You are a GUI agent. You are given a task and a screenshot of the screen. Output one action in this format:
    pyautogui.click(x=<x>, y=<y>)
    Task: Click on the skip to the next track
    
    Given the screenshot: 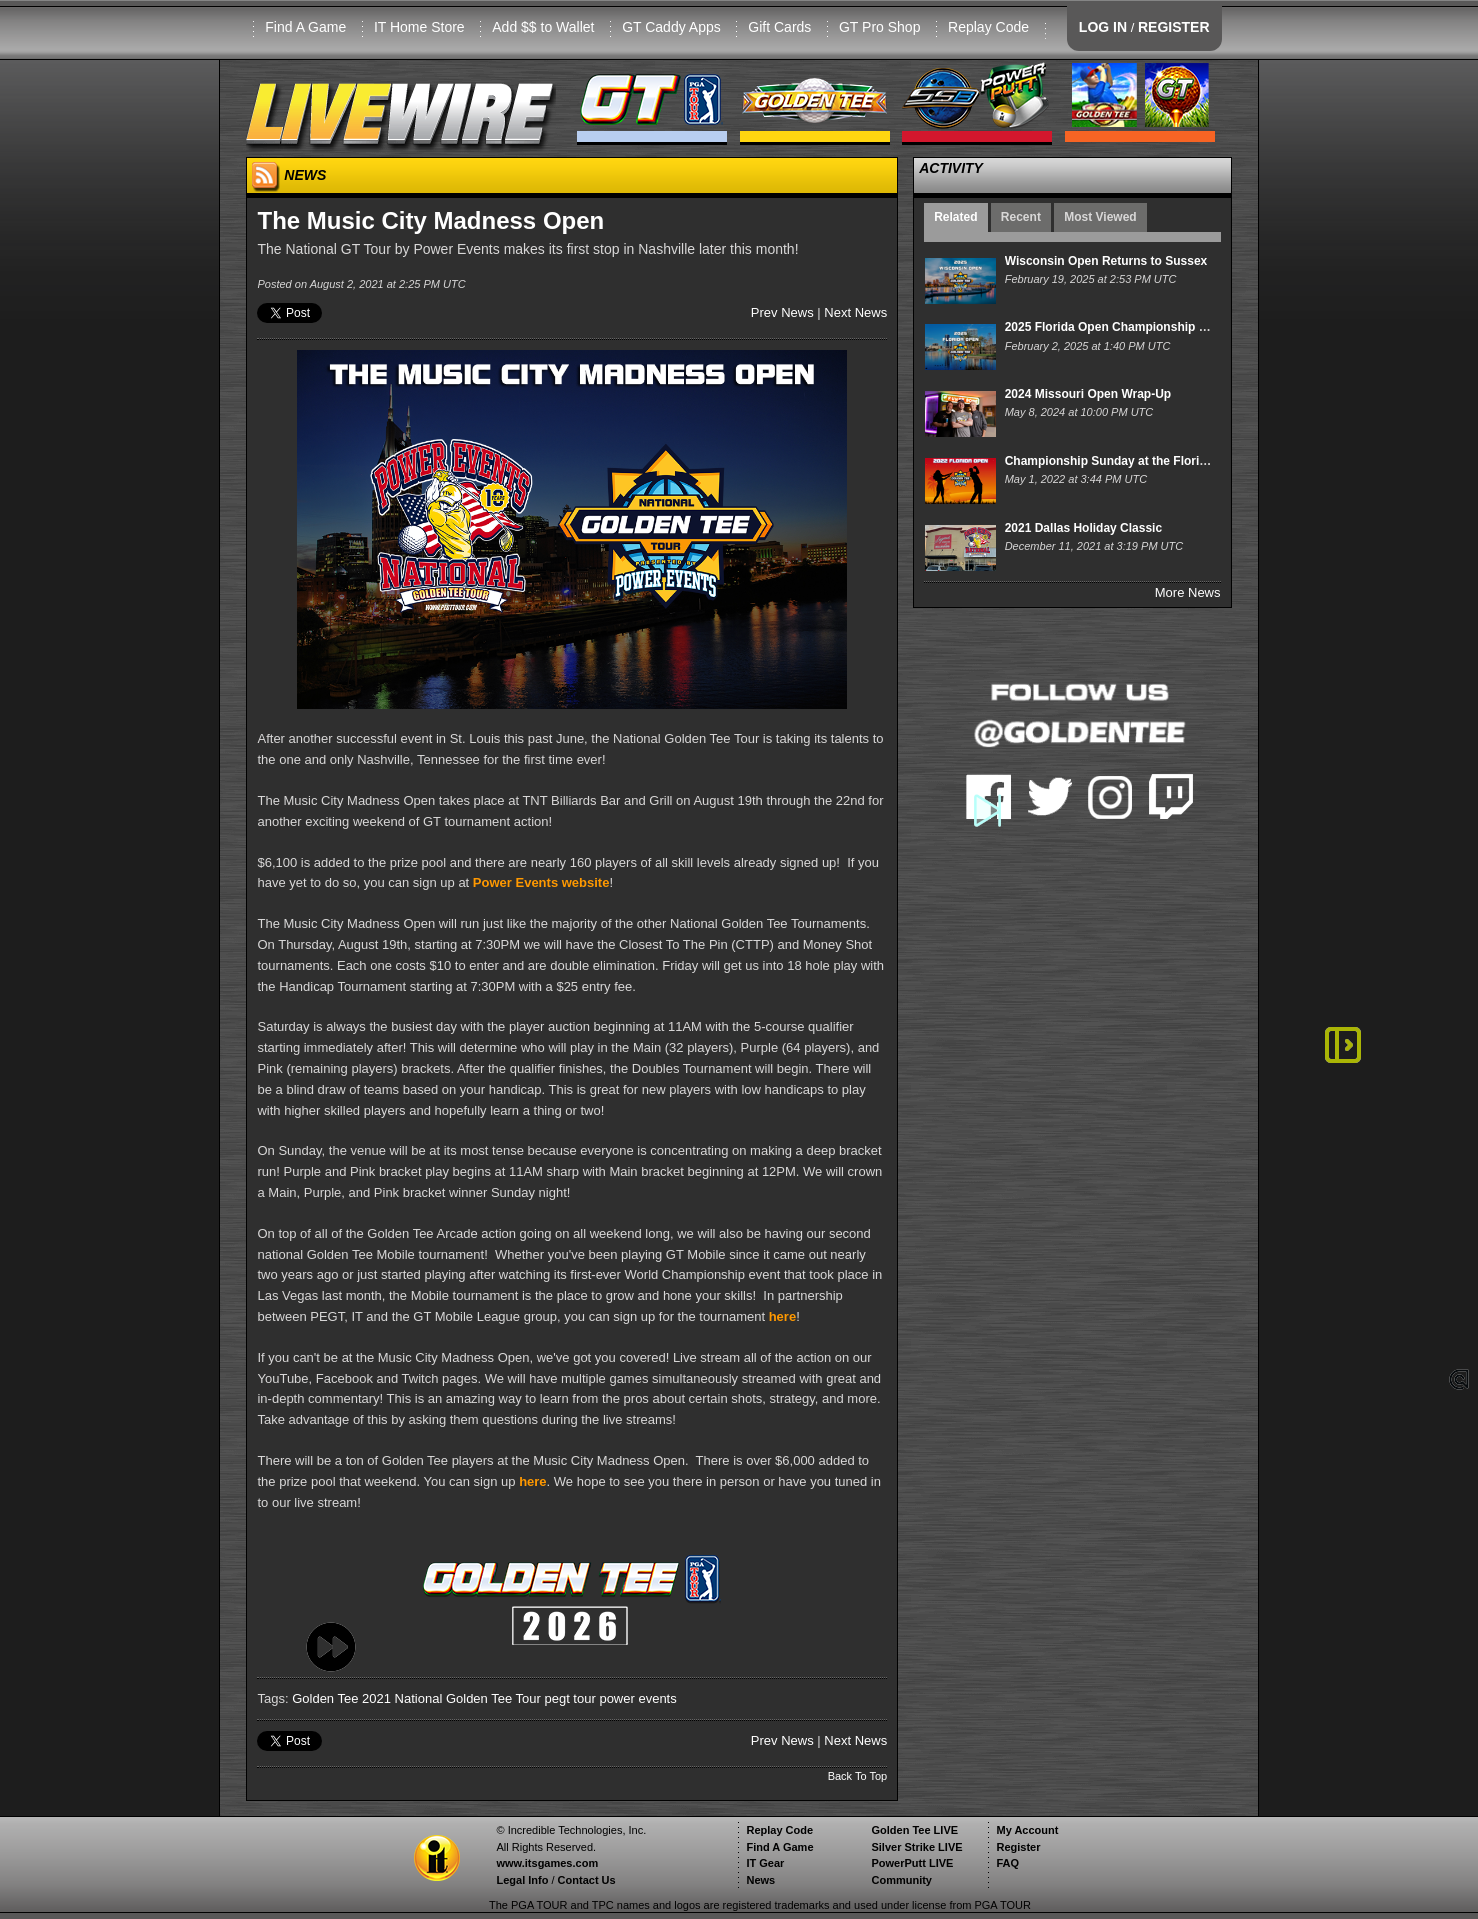 What is the action you would take?
    pyautogui.click(x=987, y=810)
    